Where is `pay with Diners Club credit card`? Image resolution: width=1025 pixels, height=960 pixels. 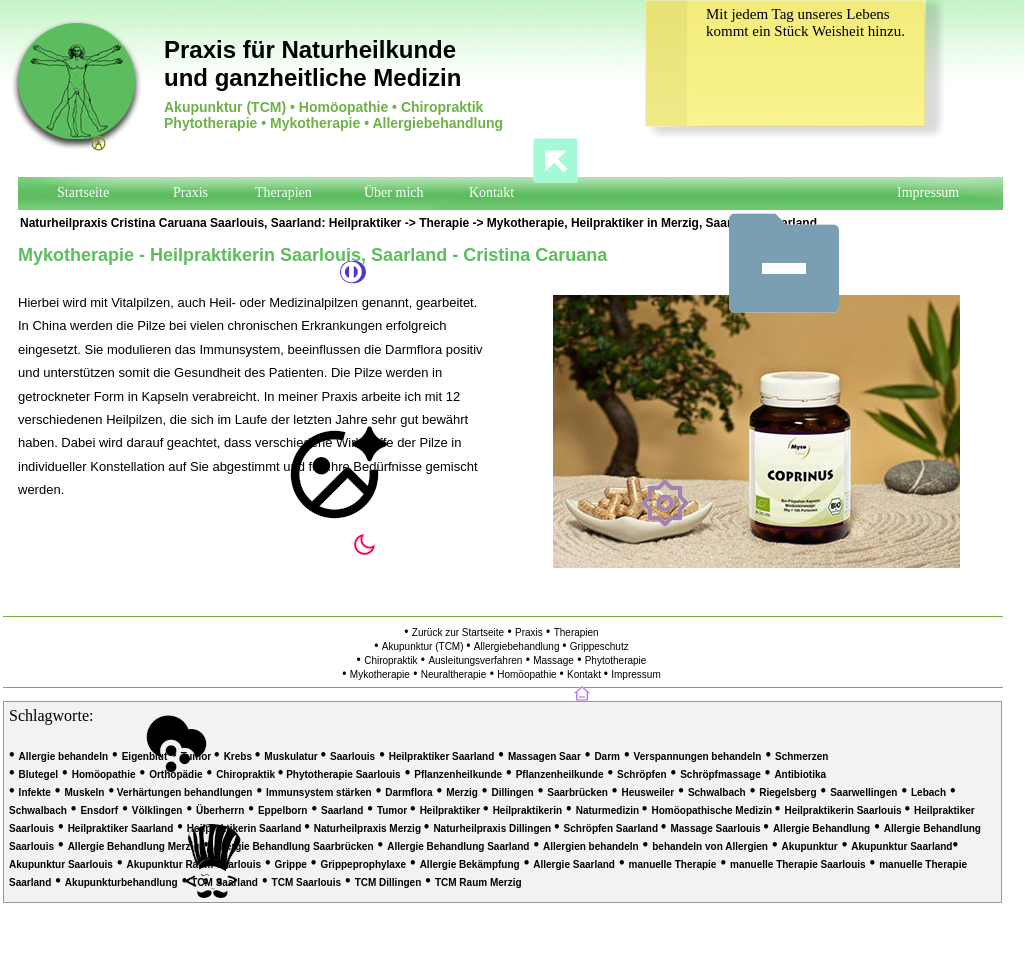
pay with Diners Club credit card is located at coordinates (353, 272).